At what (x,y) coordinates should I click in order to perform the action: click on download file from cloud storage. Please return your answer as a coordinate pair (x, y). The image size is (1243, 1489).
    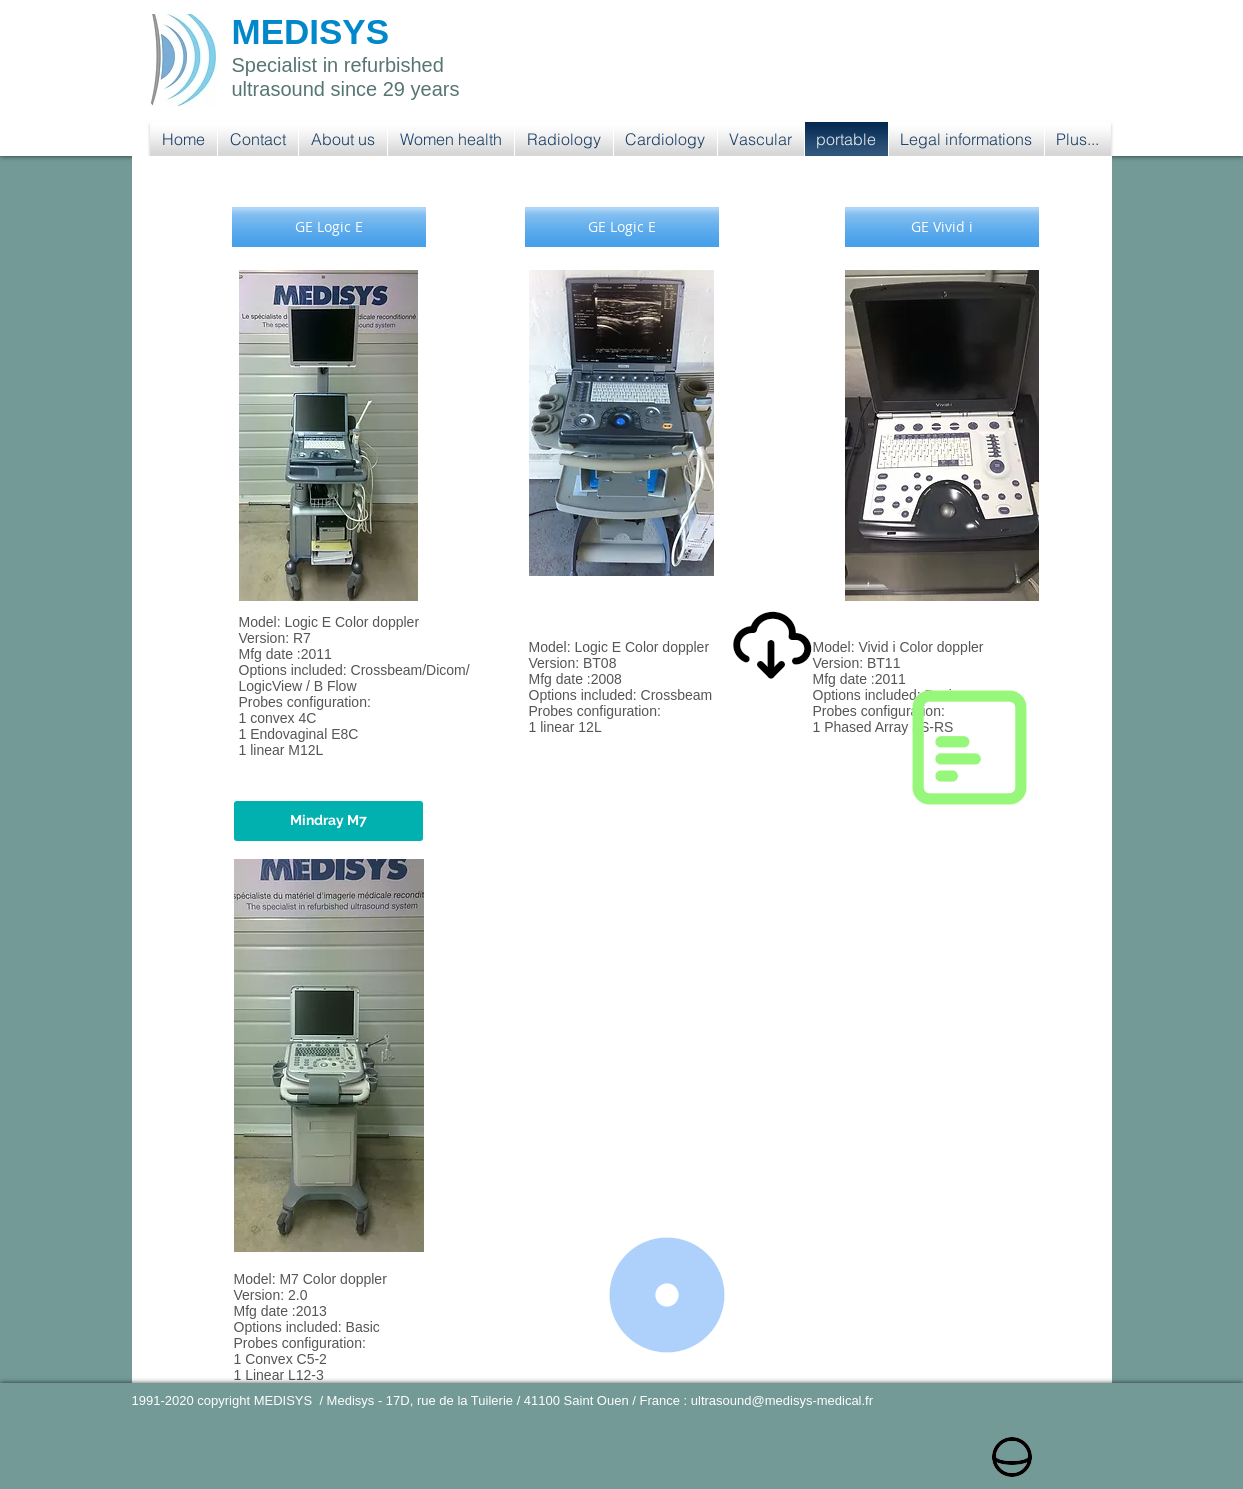
    Looking at the image, I should click on (771, 640).